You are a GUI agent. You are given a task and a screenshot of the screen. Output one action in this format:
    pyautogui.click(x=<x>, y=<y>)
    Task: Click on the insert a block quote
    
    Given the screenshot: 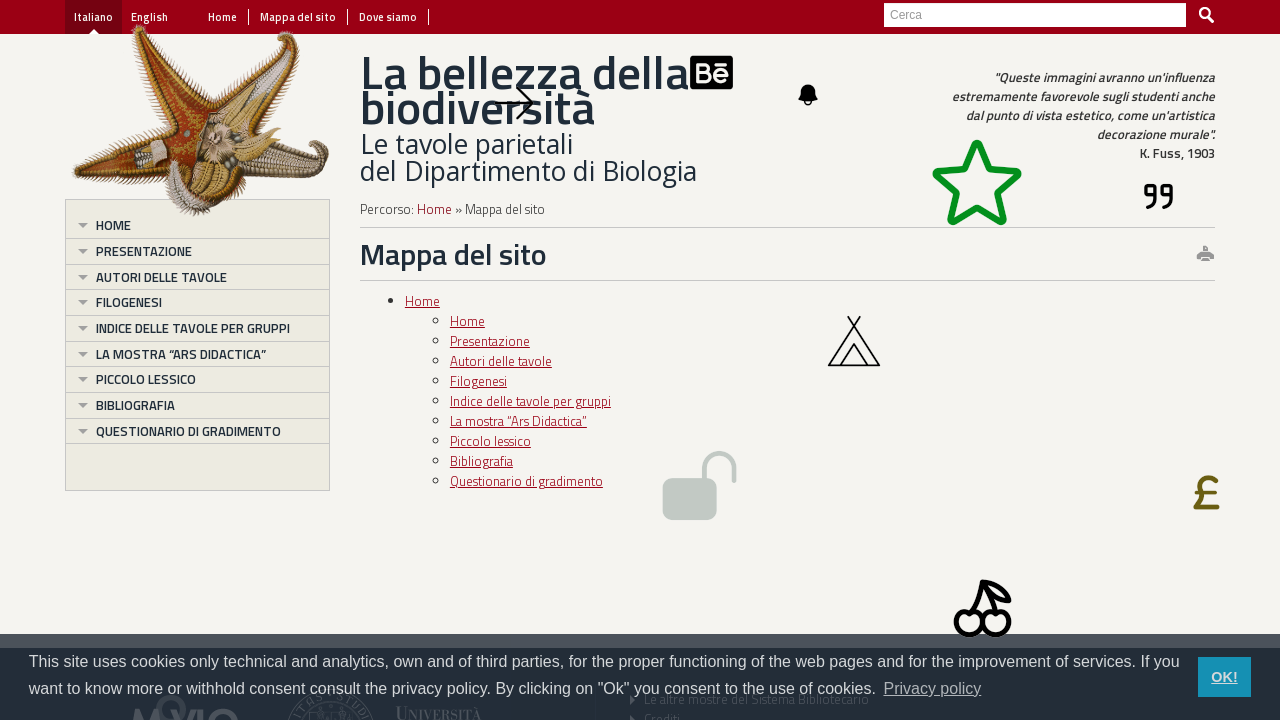 What is the action you would take?
    pyautogui.click(x=1158, y=196)
    